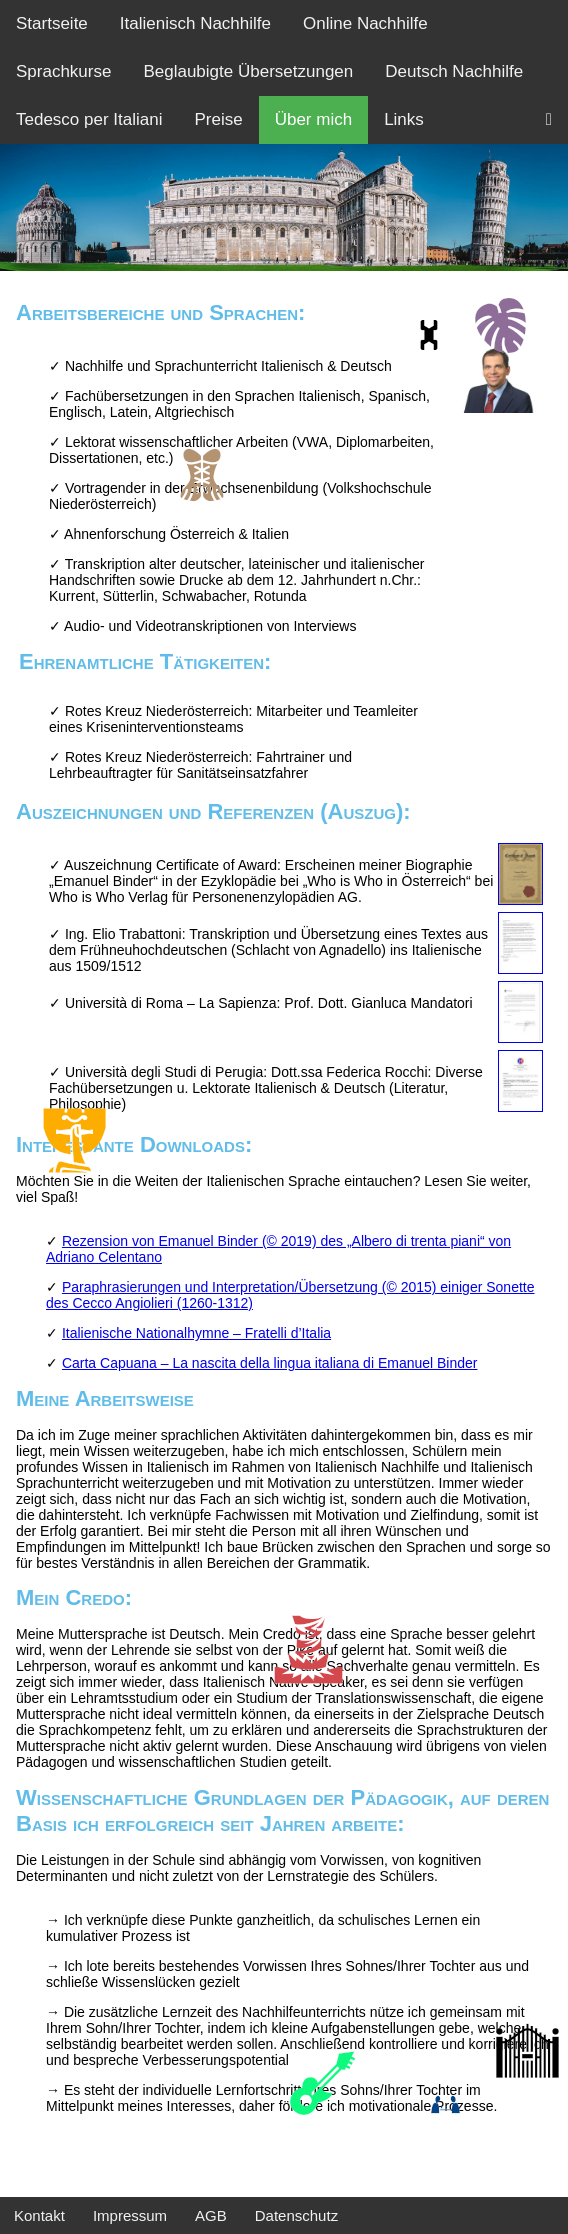  I want to click on enter a gated area or level, so click(527, 2046).